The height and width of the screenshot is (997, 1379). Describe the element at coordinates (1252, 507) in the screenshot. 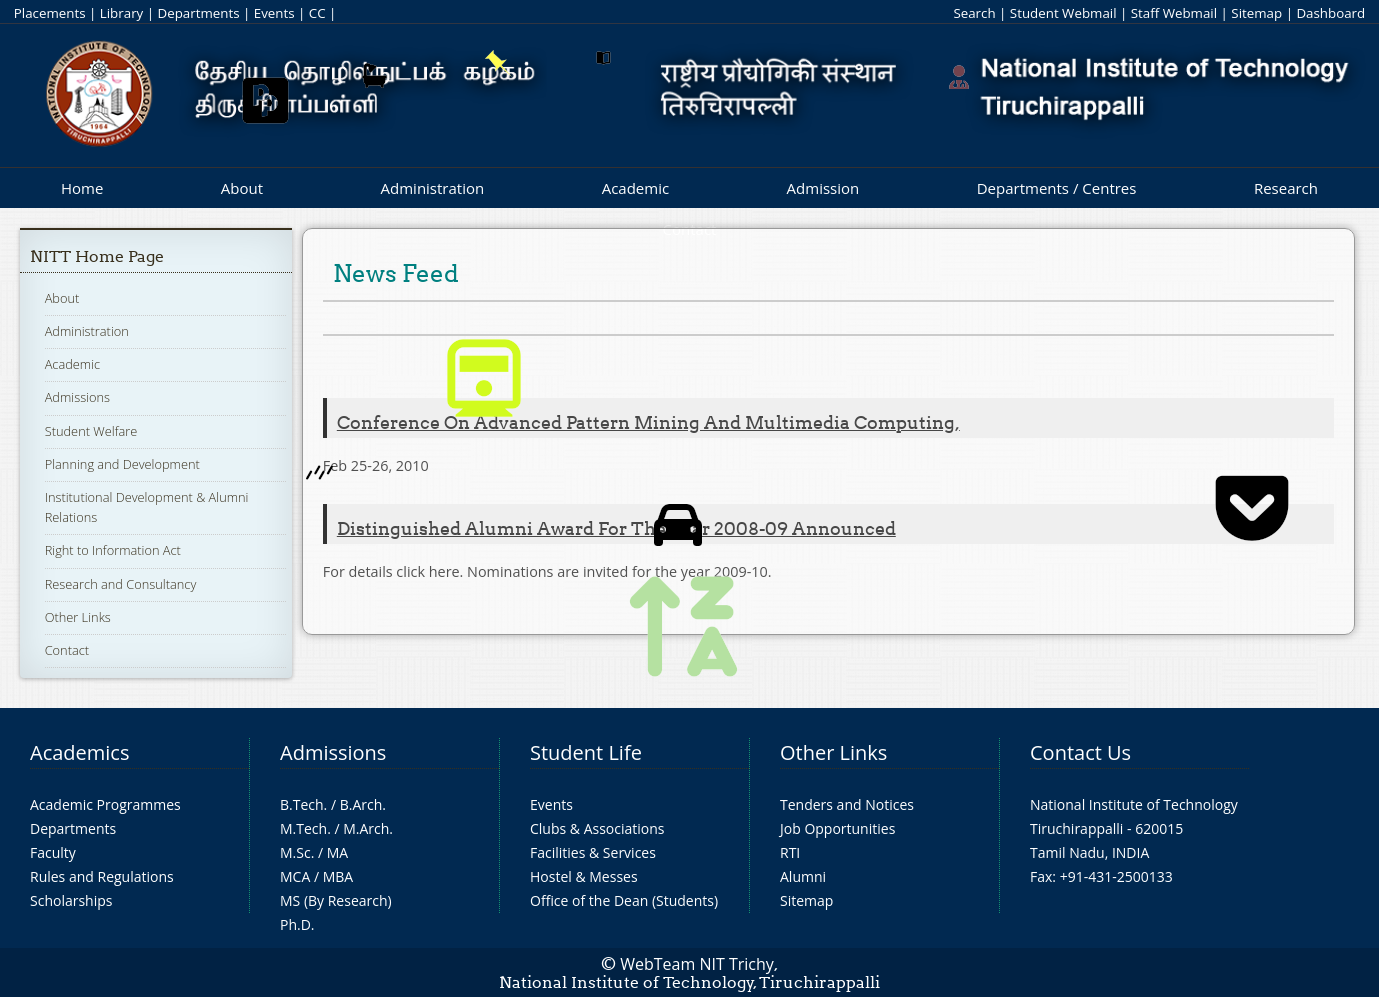

I see `save to Pocket` at that location.